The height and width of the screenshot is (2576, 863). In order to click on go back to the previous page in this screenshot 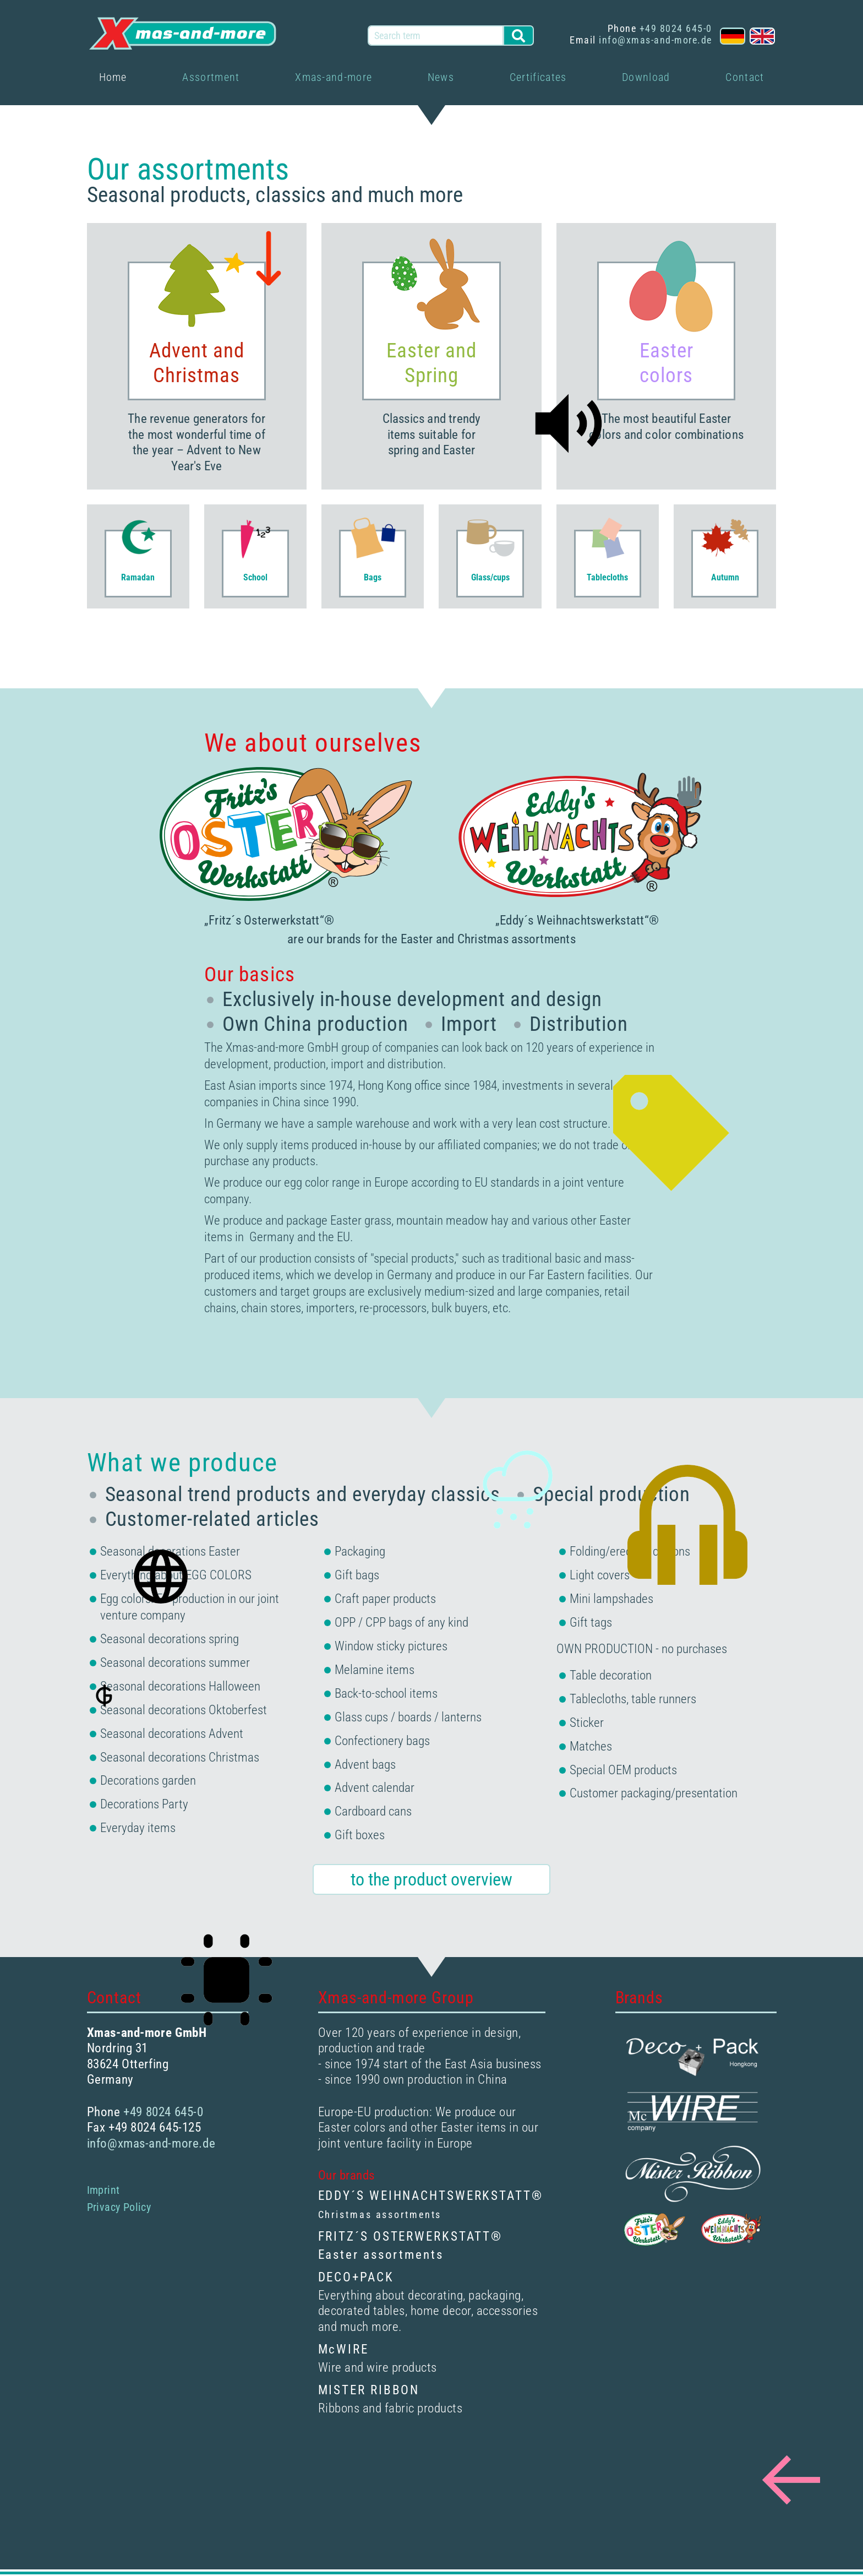, I will do `click(791, 2480)`.